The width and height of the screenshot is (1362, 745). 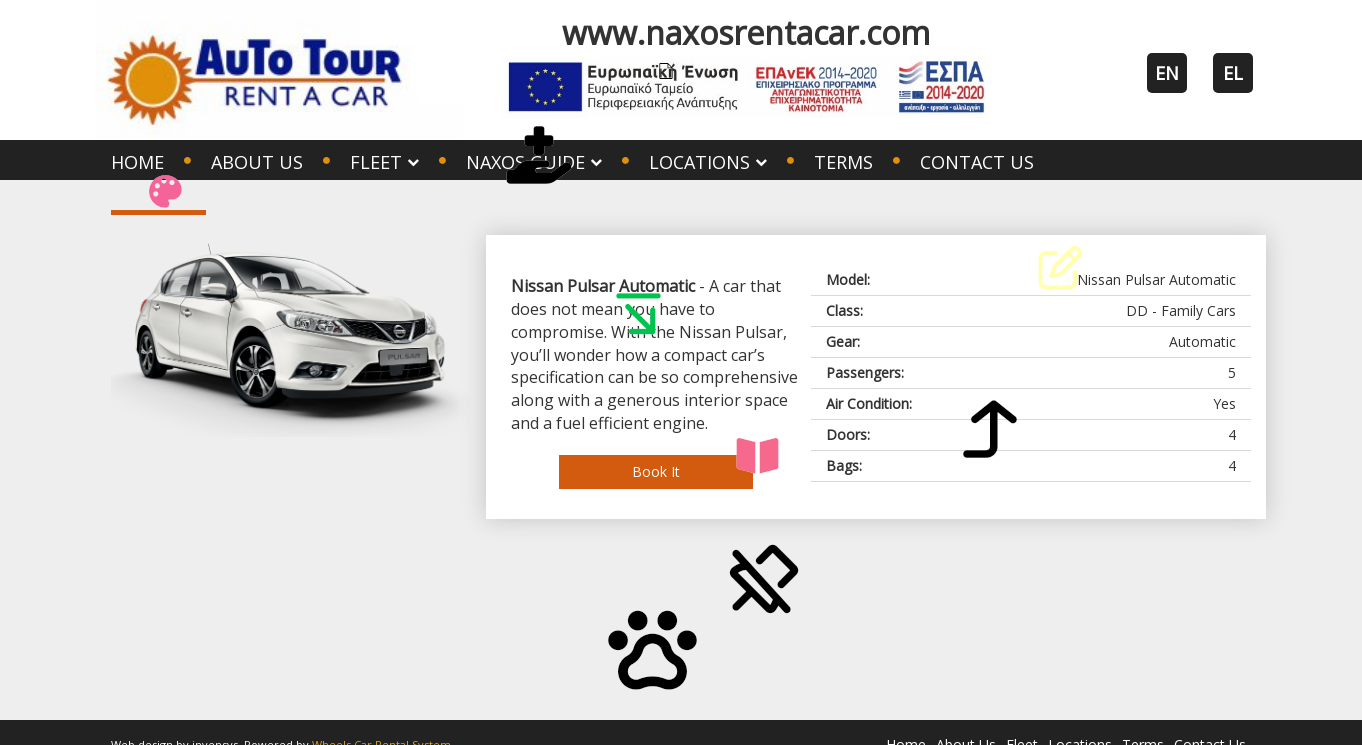 I want to click on access pet-related features or settings, so click(x=652, y=648).